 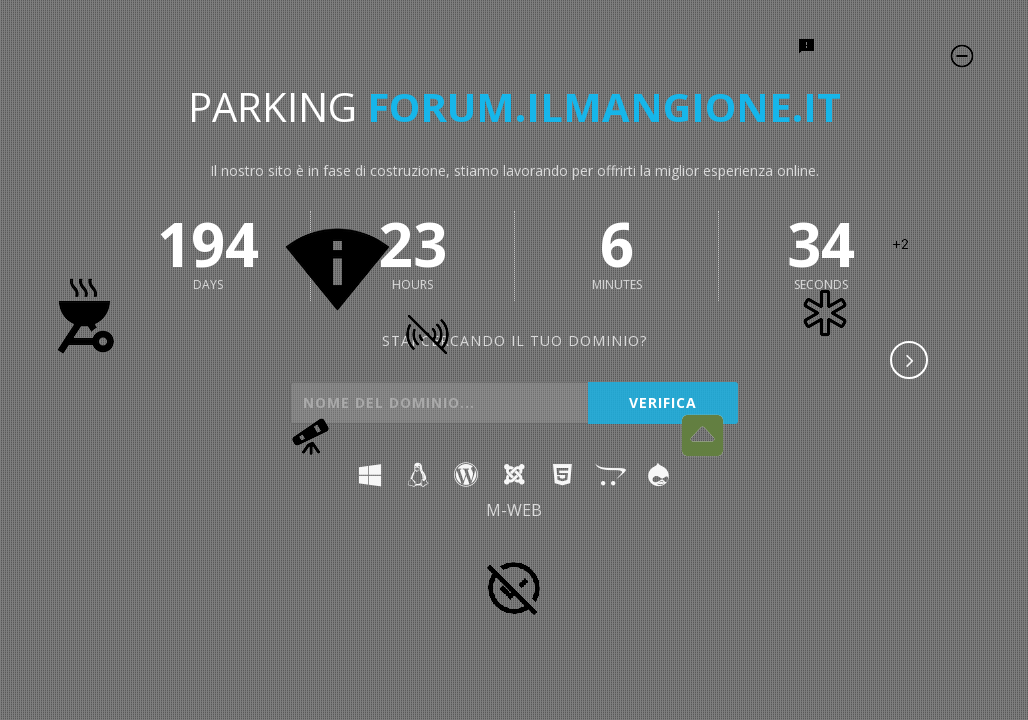 What do you see at coordinates (702, 435) in the screenshot?
I see `expand content upward` at bounding box center [702, 435].